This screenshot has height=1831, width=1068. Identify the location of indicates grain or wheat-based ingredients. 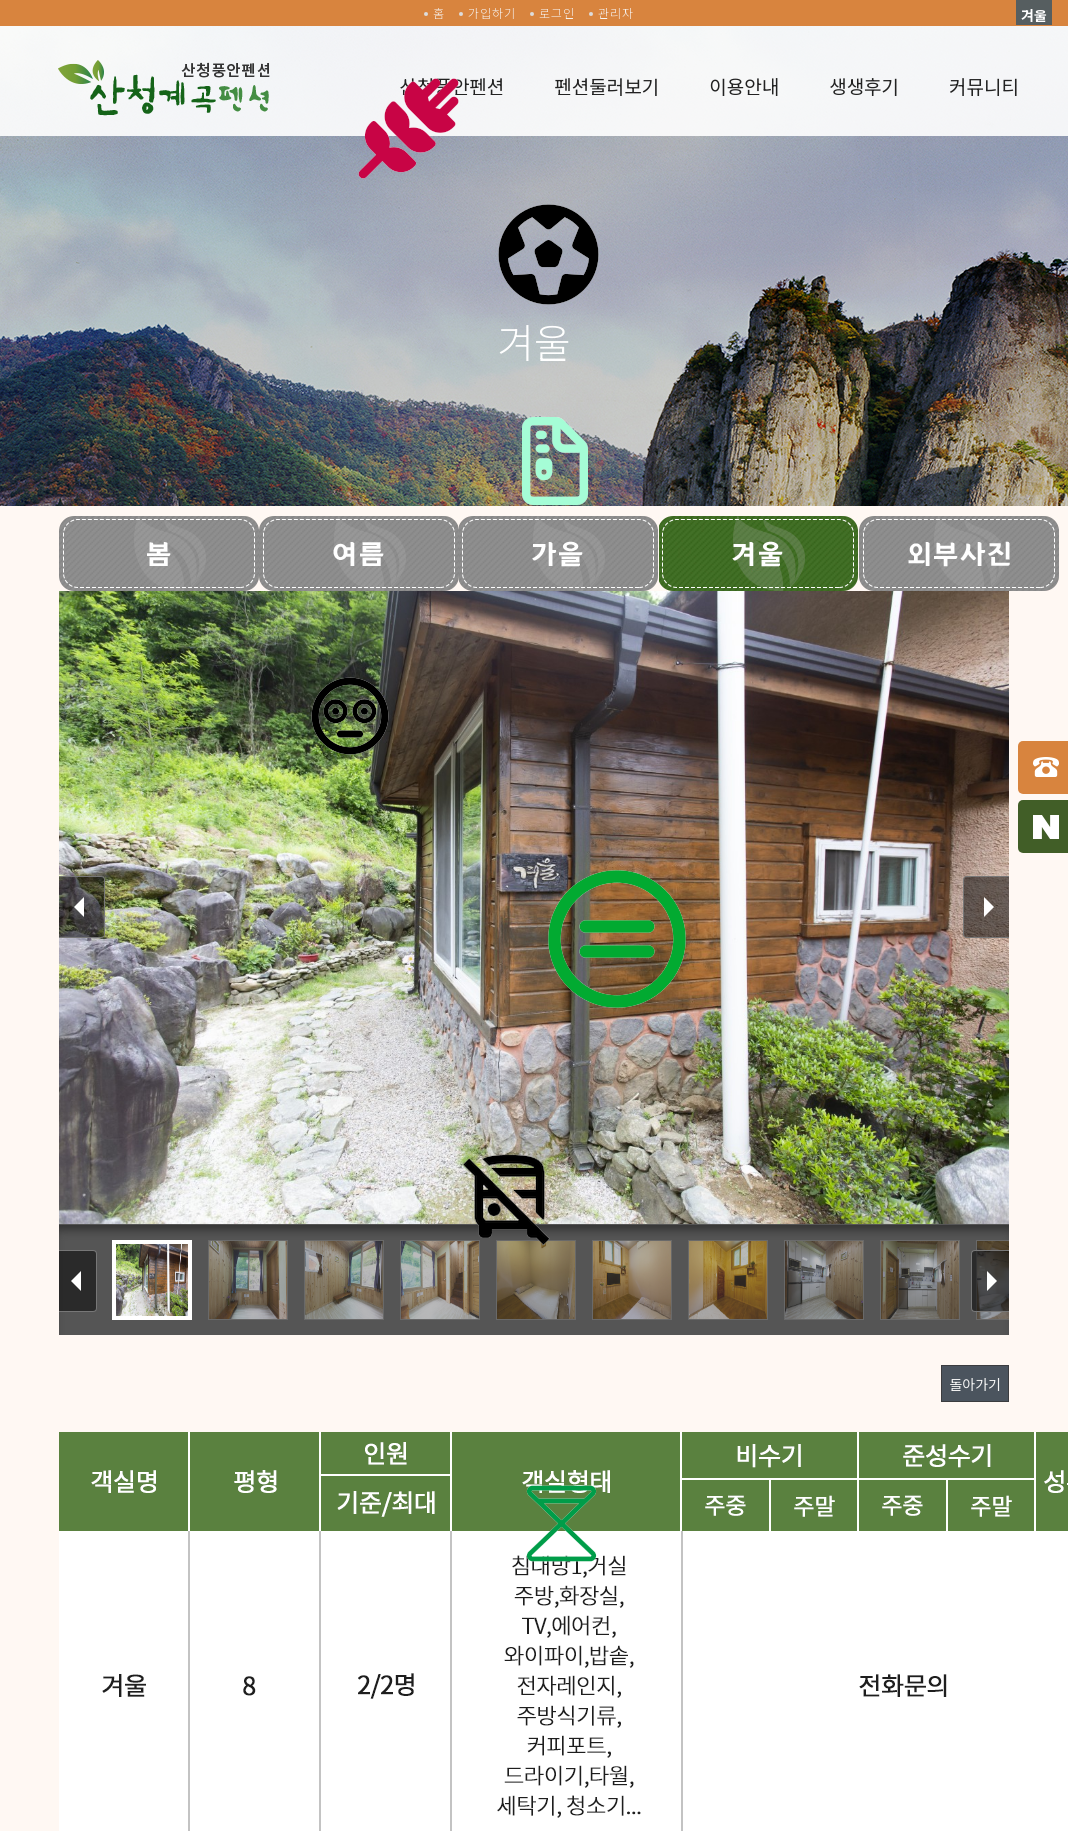
(411, 125).